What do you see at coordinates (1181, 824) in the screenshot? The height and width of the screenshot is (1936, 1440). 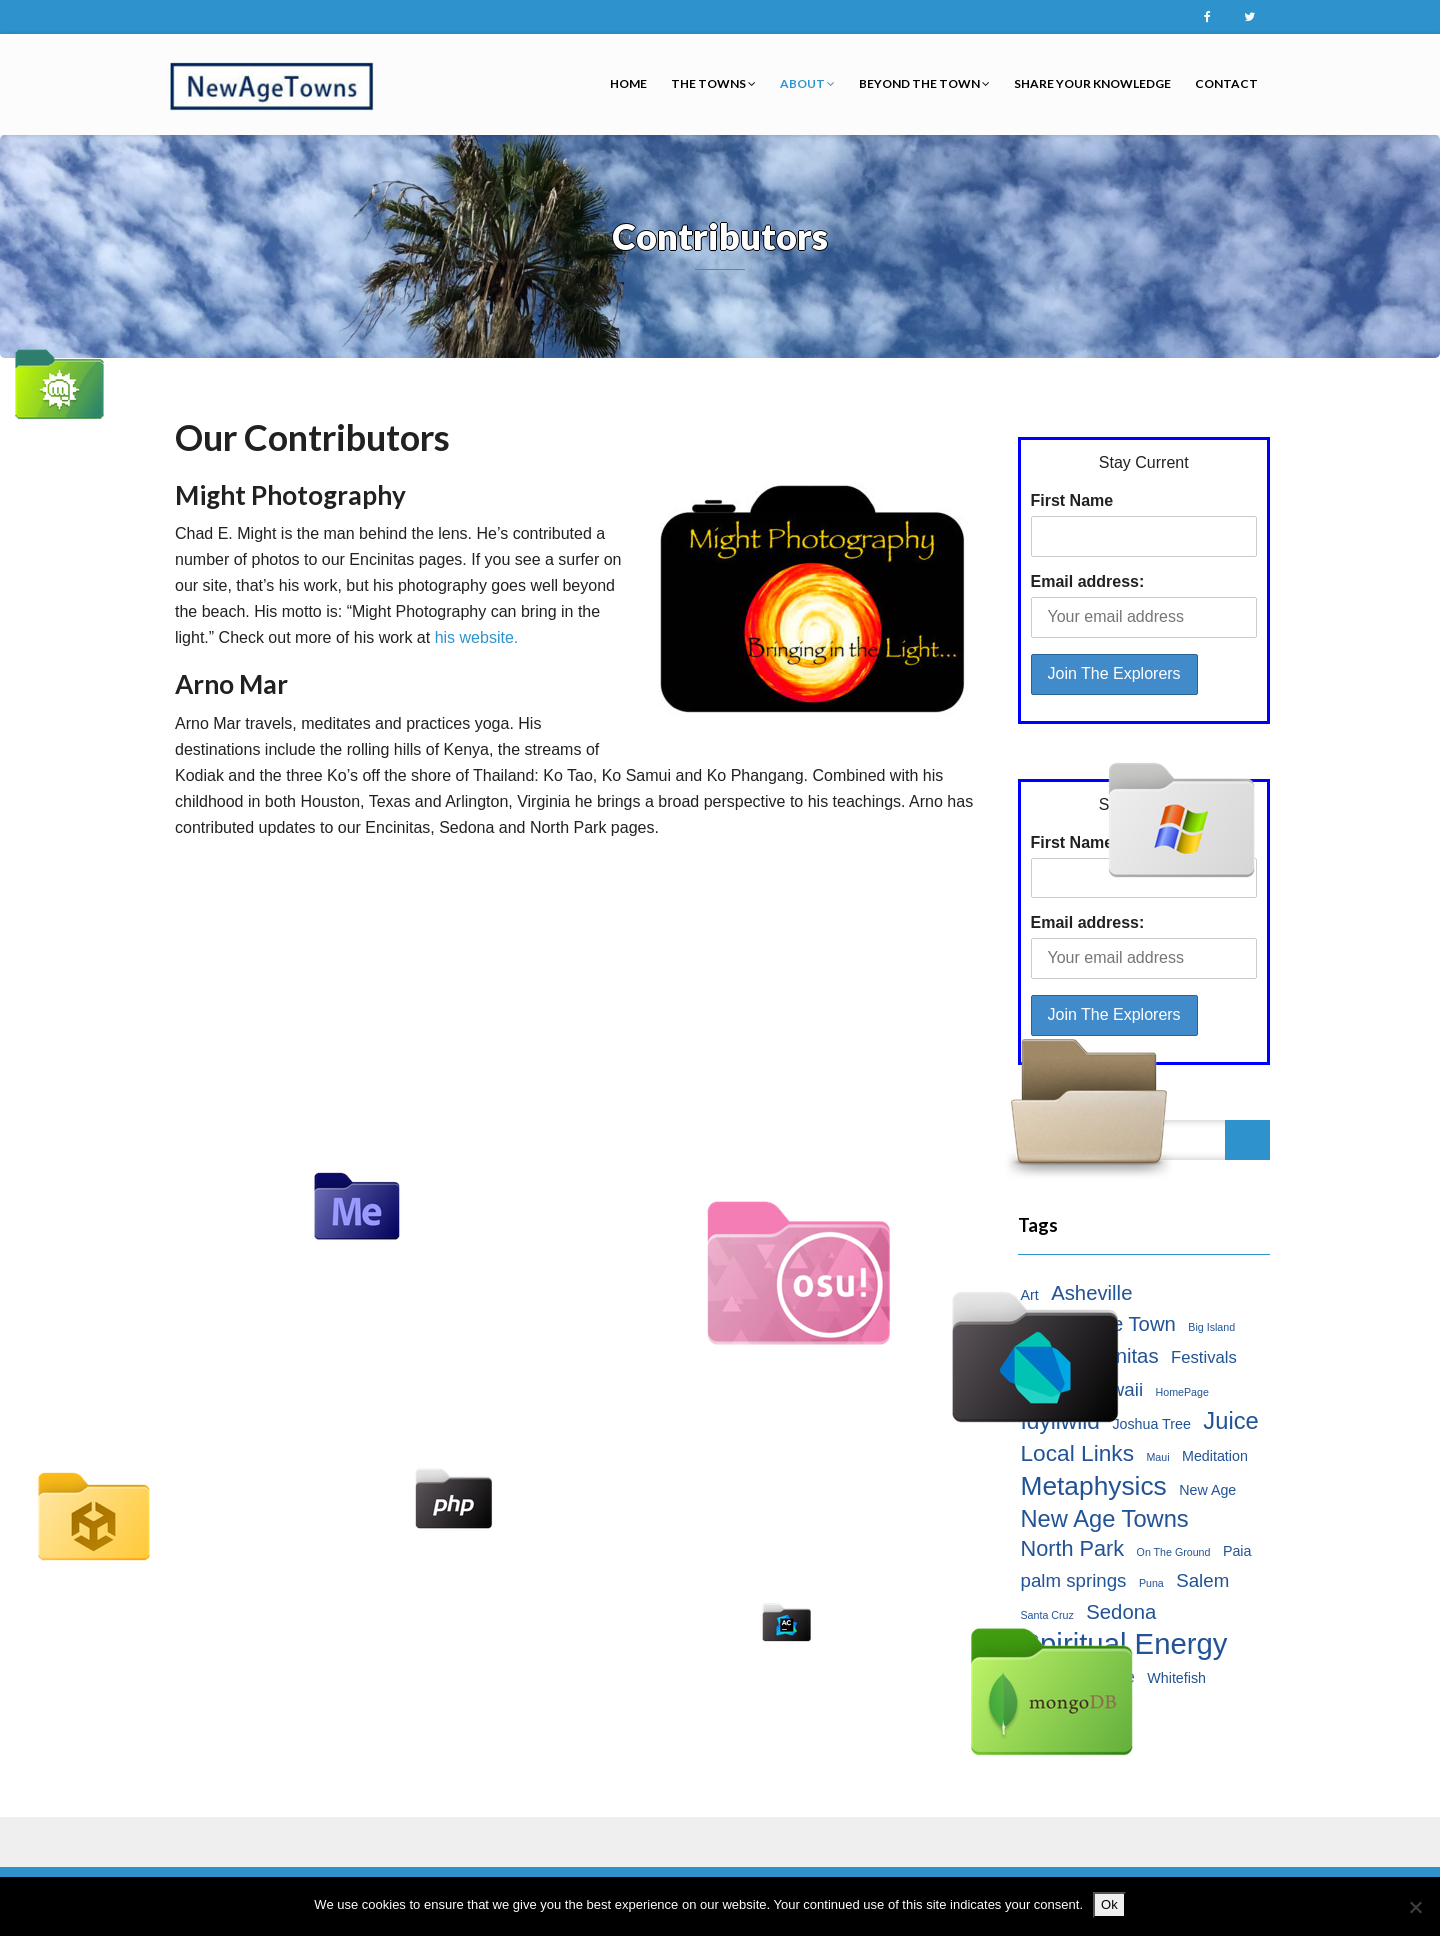 I see `open folder containing windows xp files or programs` at bounding box center [1181, 824].